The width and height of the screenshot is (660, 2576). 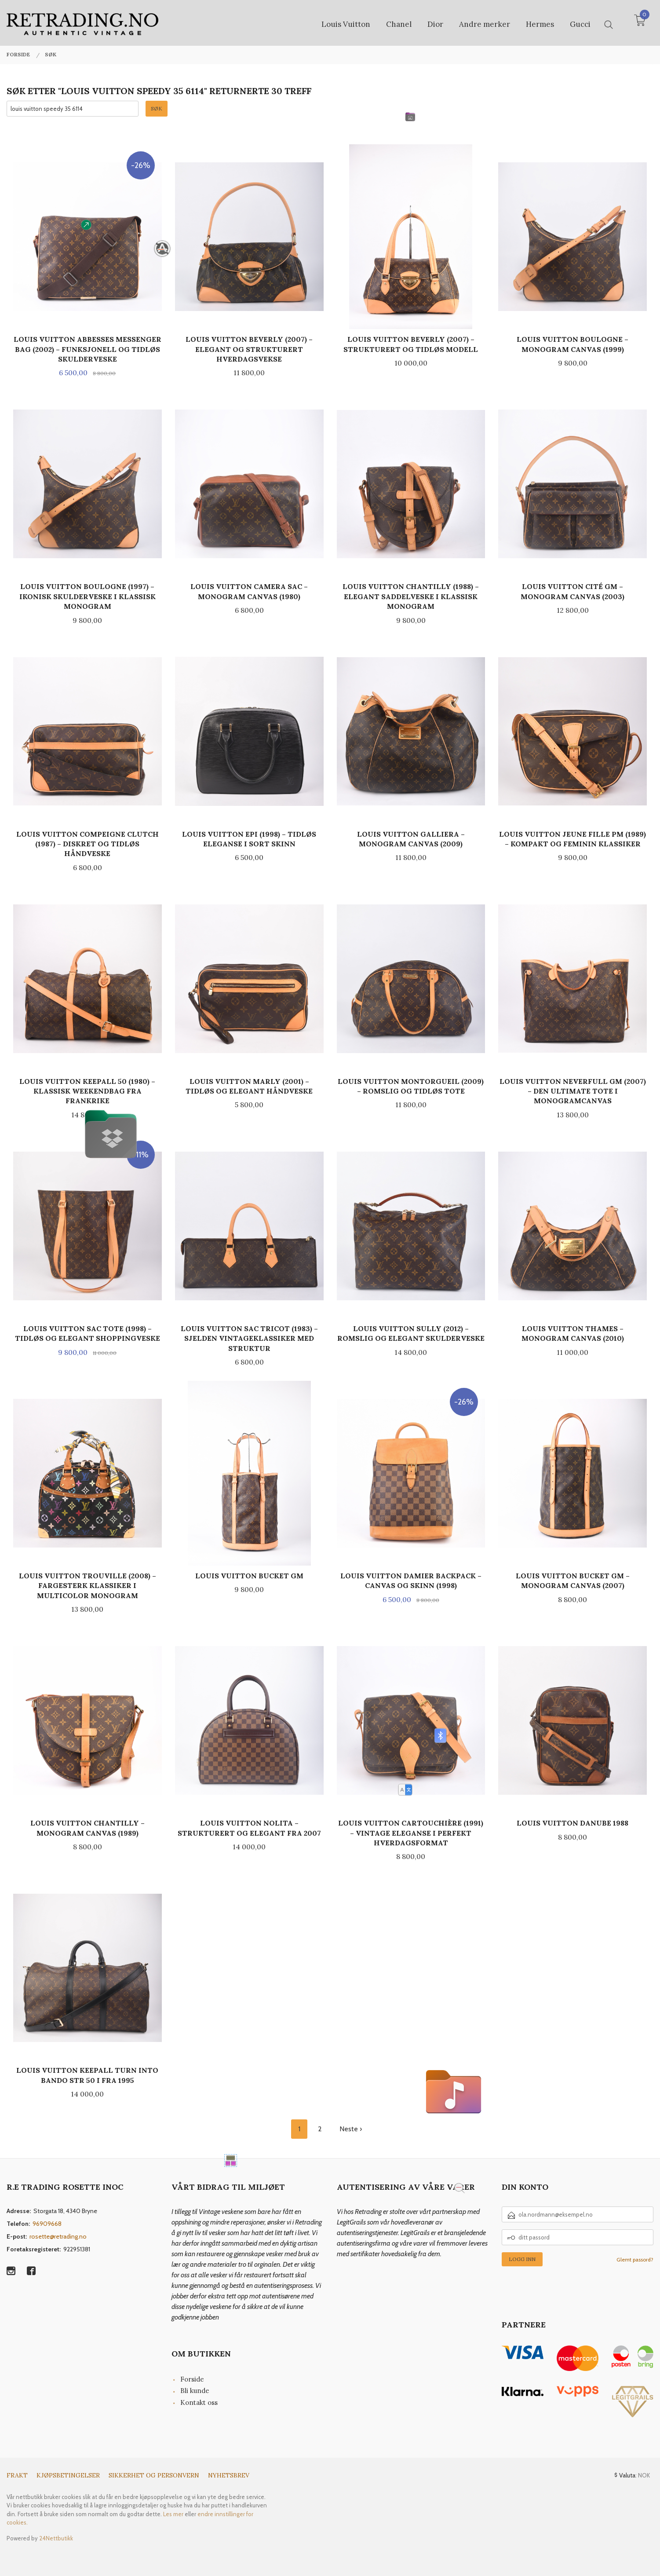 I want to click on open the software update manager, so click(x=162, y=249).